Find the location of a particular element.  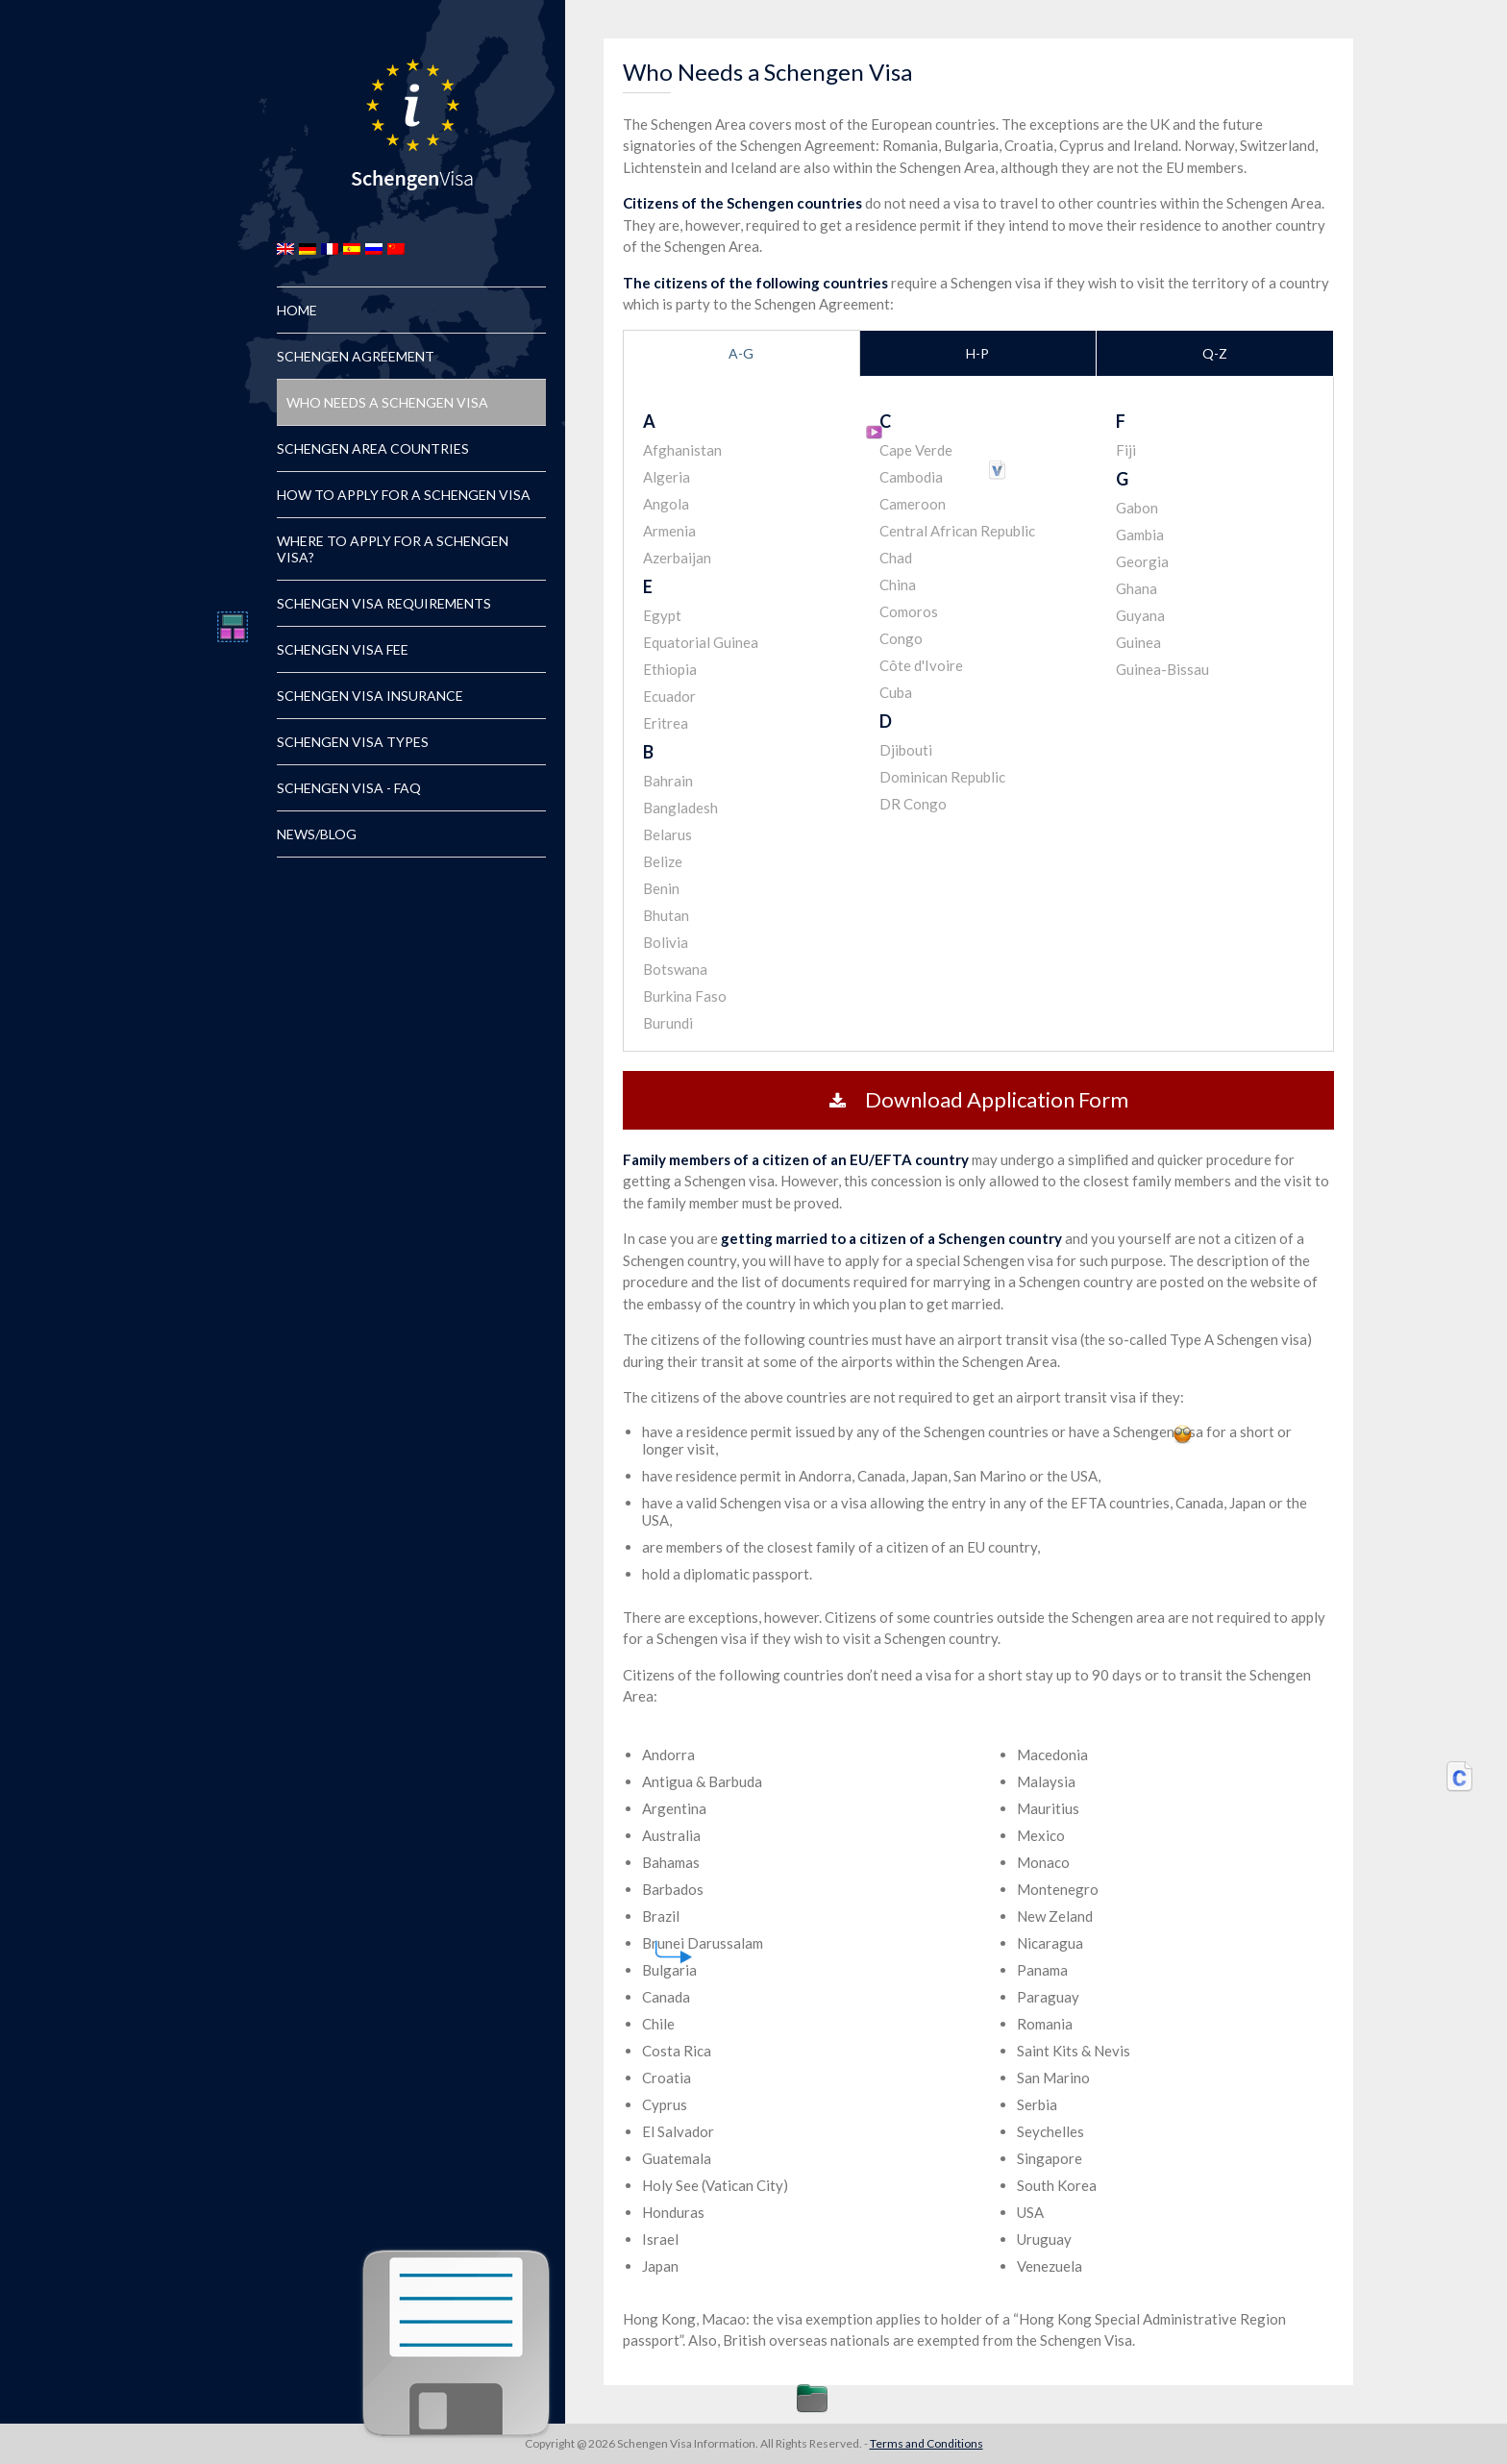

drop files here to move them into this folder is located at coordinates (812, 2398).